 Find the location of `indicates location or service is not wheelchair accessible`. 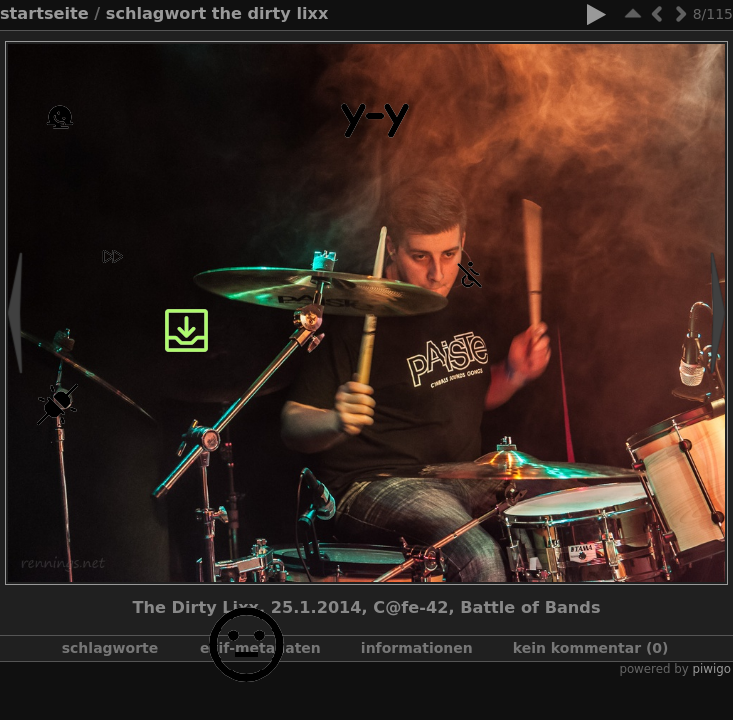

indicates location or service is not wheelchair accessible is located at coordinates (470, 274).